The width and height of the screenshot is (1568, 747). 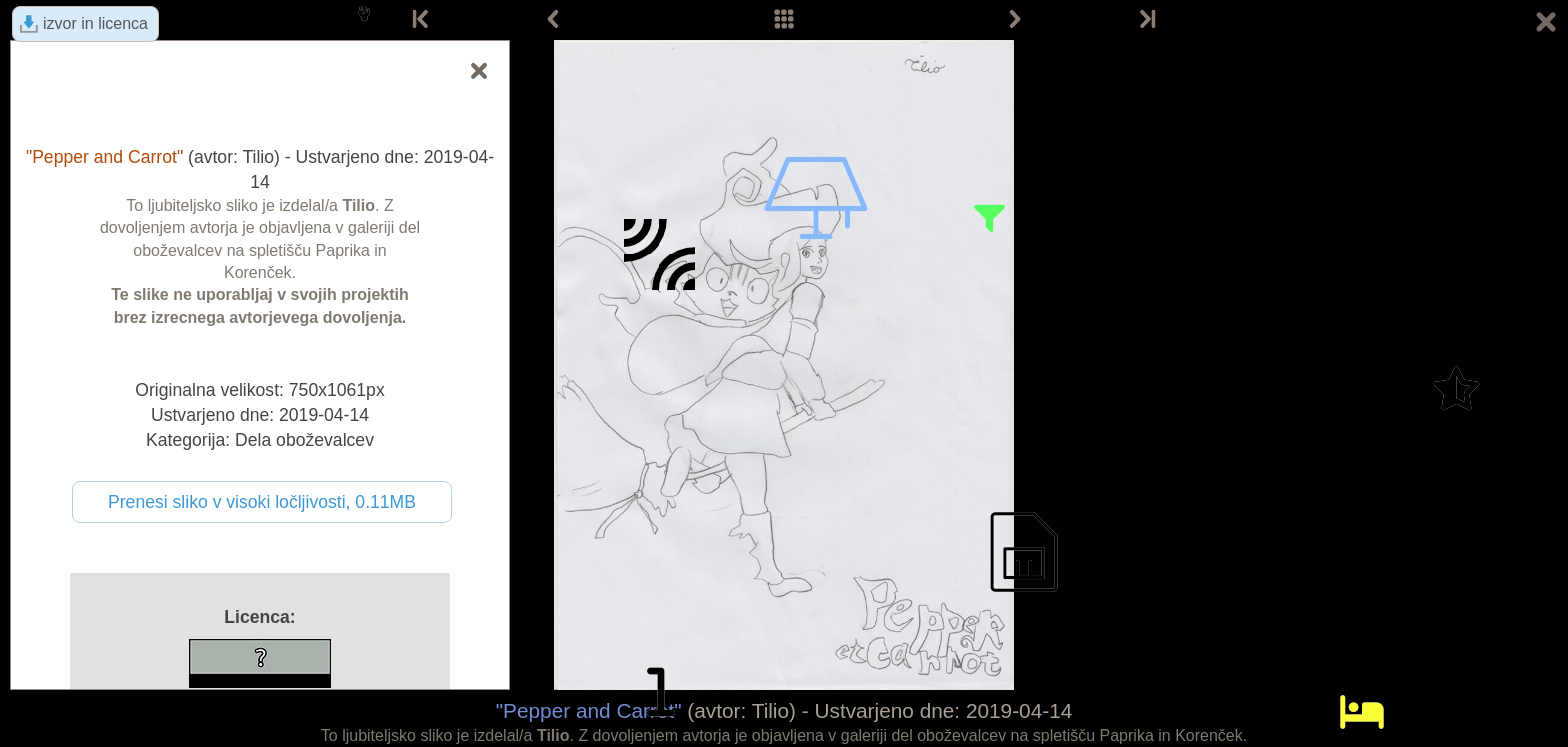 I want to click on manage sim card settings, so click(x=1024, y=552).